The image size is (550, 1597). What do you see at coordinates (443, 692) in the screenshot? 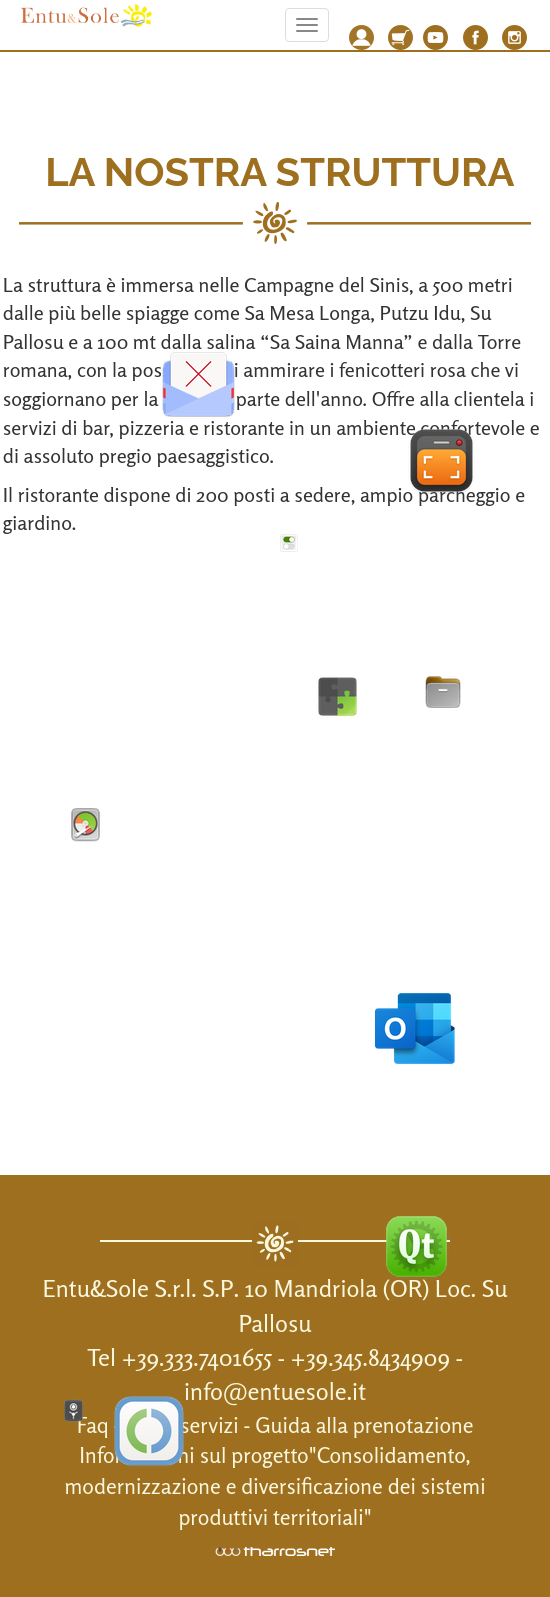
I see `open the file manager` at bounding box center [443, 692].